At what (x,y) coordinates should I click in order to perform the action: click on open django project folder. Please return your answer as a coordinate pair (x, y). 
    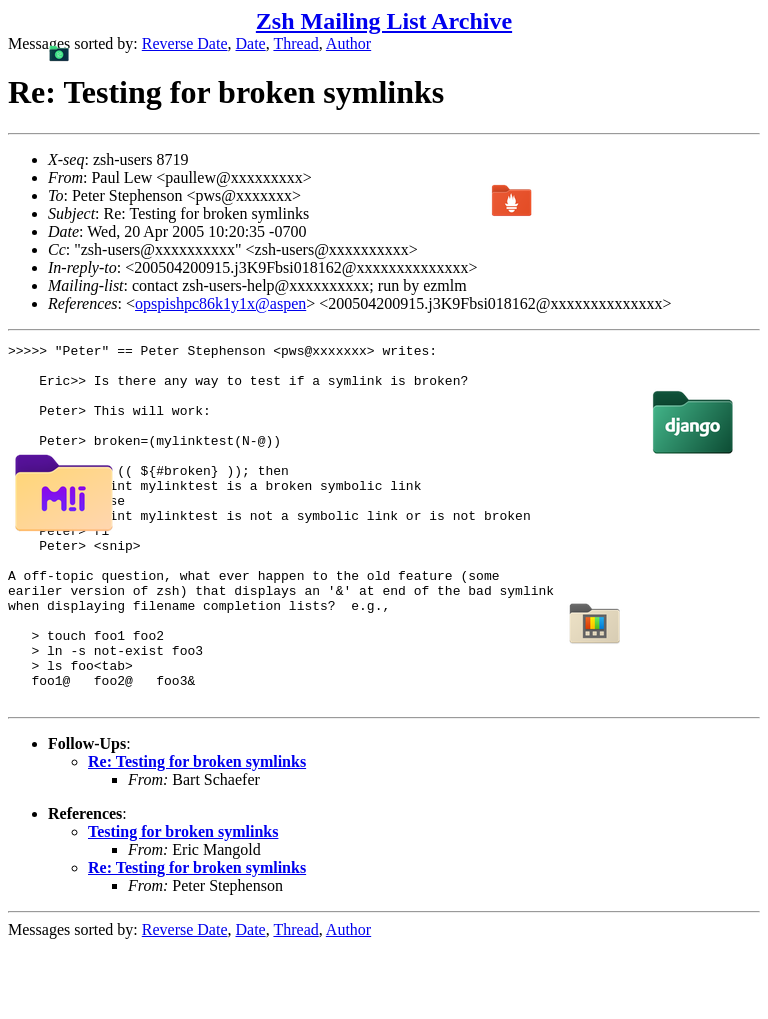
    Looking at the image, I should click on (692, 424).